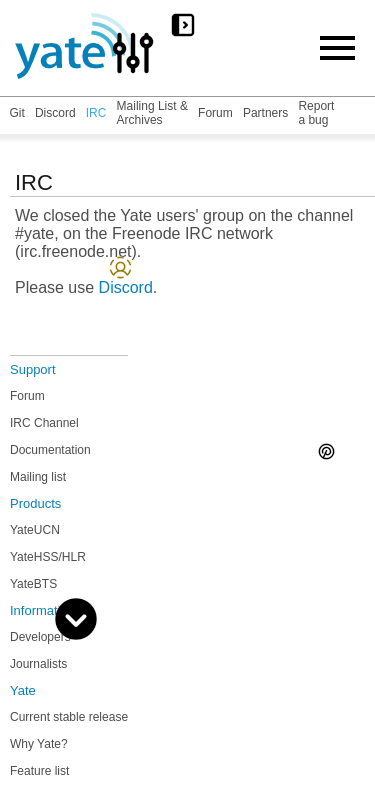 The width and height of the screenshot is (375, 809). What do you see at coordinates (183, 25) in the screenshot?
I see `expand the left sidebar` at bounding box center [183, 25].